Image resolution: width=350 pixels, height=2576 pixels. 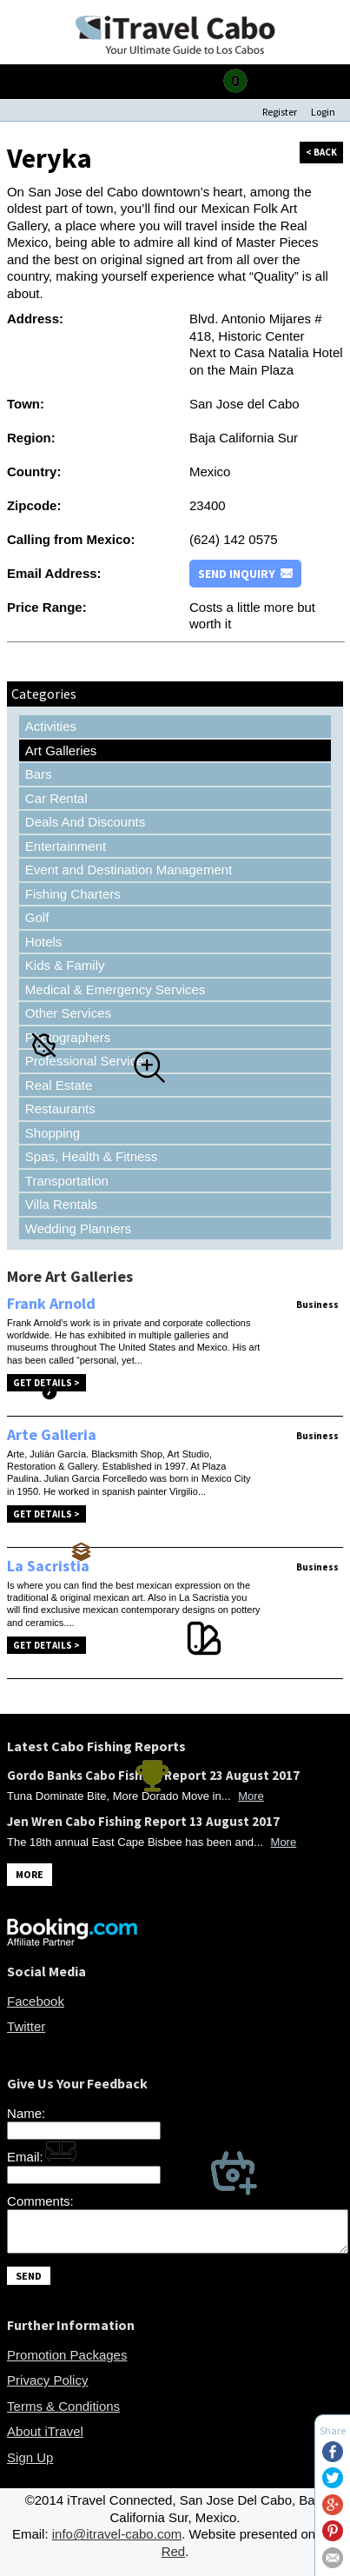 I want to click on browse furniture or home decor items, so click(x=61, y=2151).